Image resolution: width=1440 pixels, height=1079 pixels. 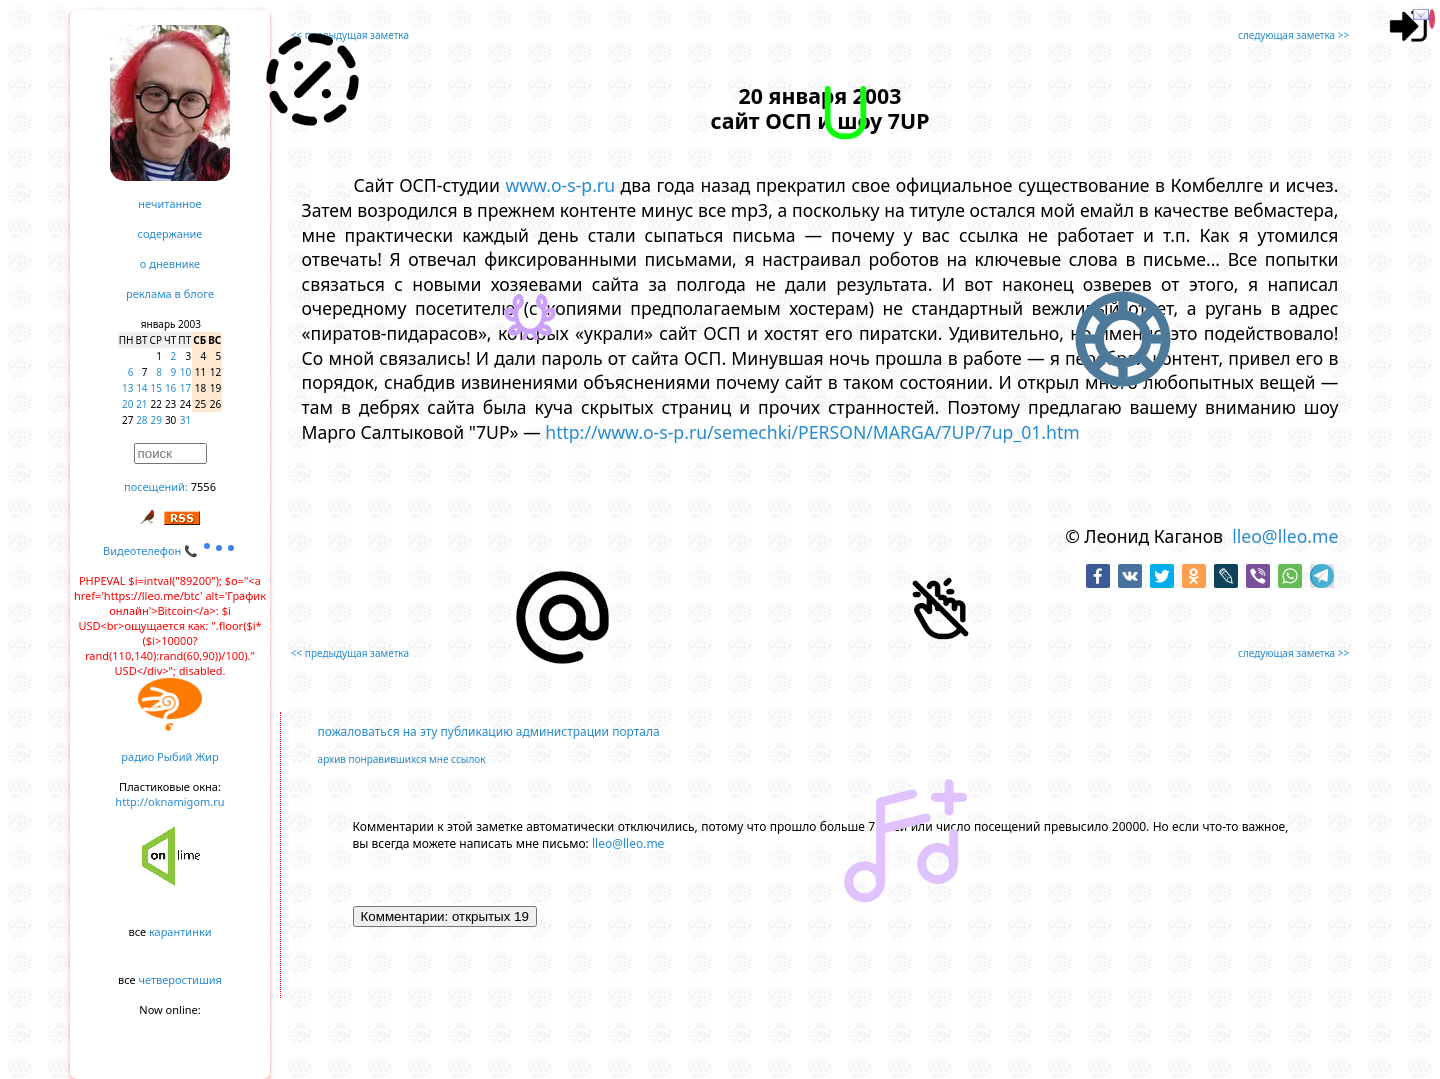 What do you see at coordinates (562, 617) in the screenshot?
I see `mention a user in a post or comment` at bounding box center [562, 617].